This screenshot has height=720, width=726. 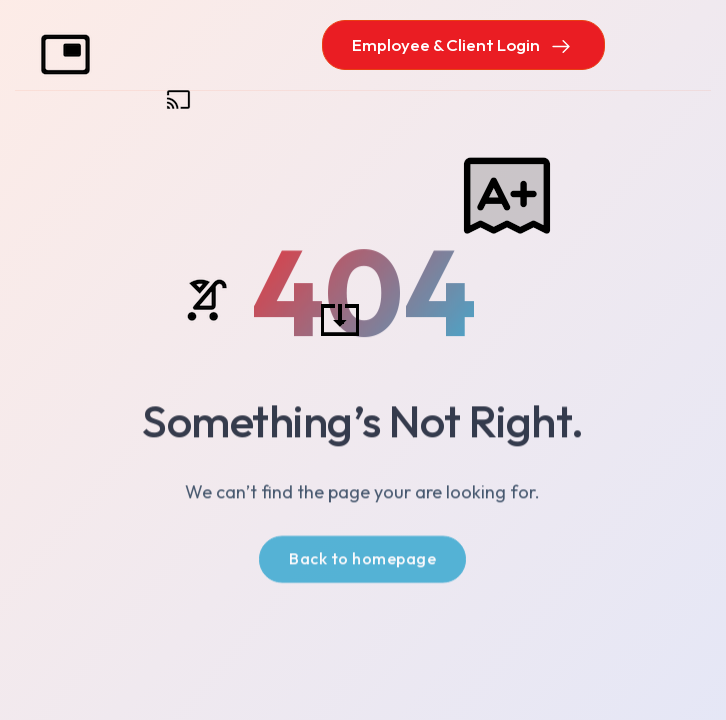 What do you see at coordinates (340, 320) in the screenshot?
I see `download or install a system update` at bounding box center [340, 320].